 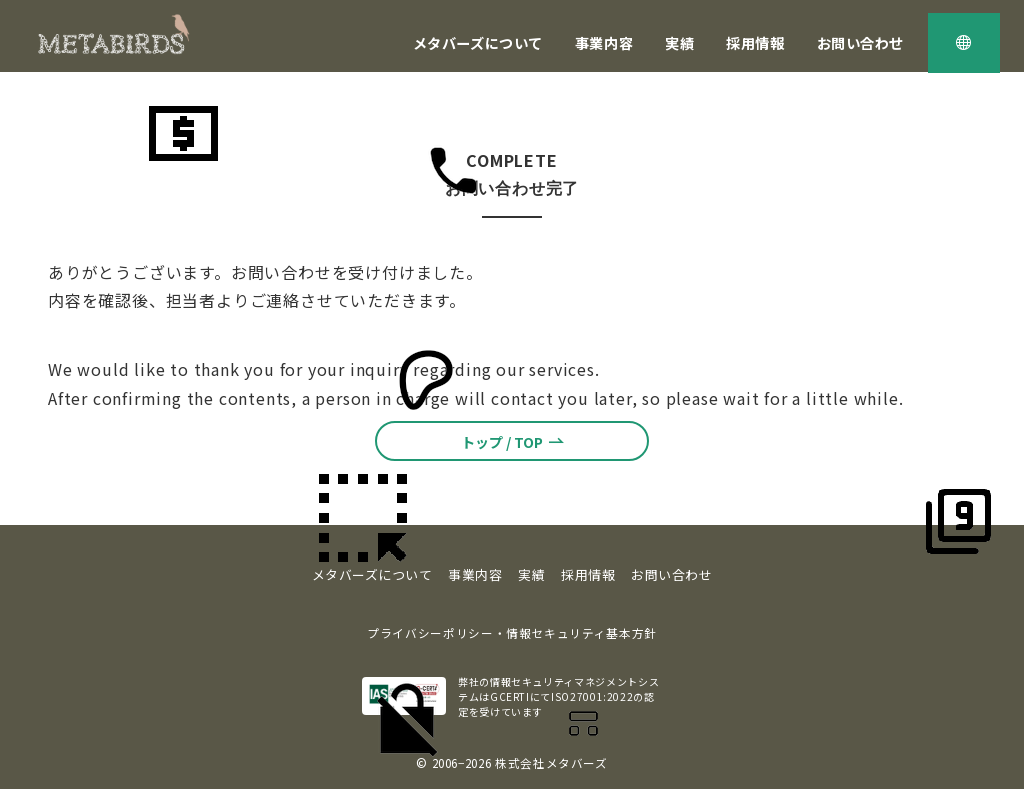 I want to click on visit creator's patreon page, so click(x=424, y=379).